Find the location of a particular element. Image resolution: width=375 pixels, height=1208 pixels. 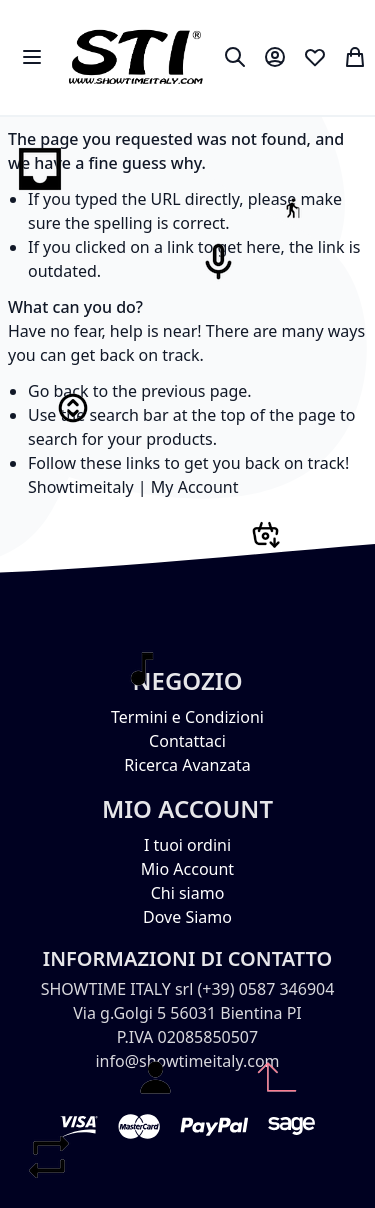

expand or collapse content is located at coordinates (73, 408).